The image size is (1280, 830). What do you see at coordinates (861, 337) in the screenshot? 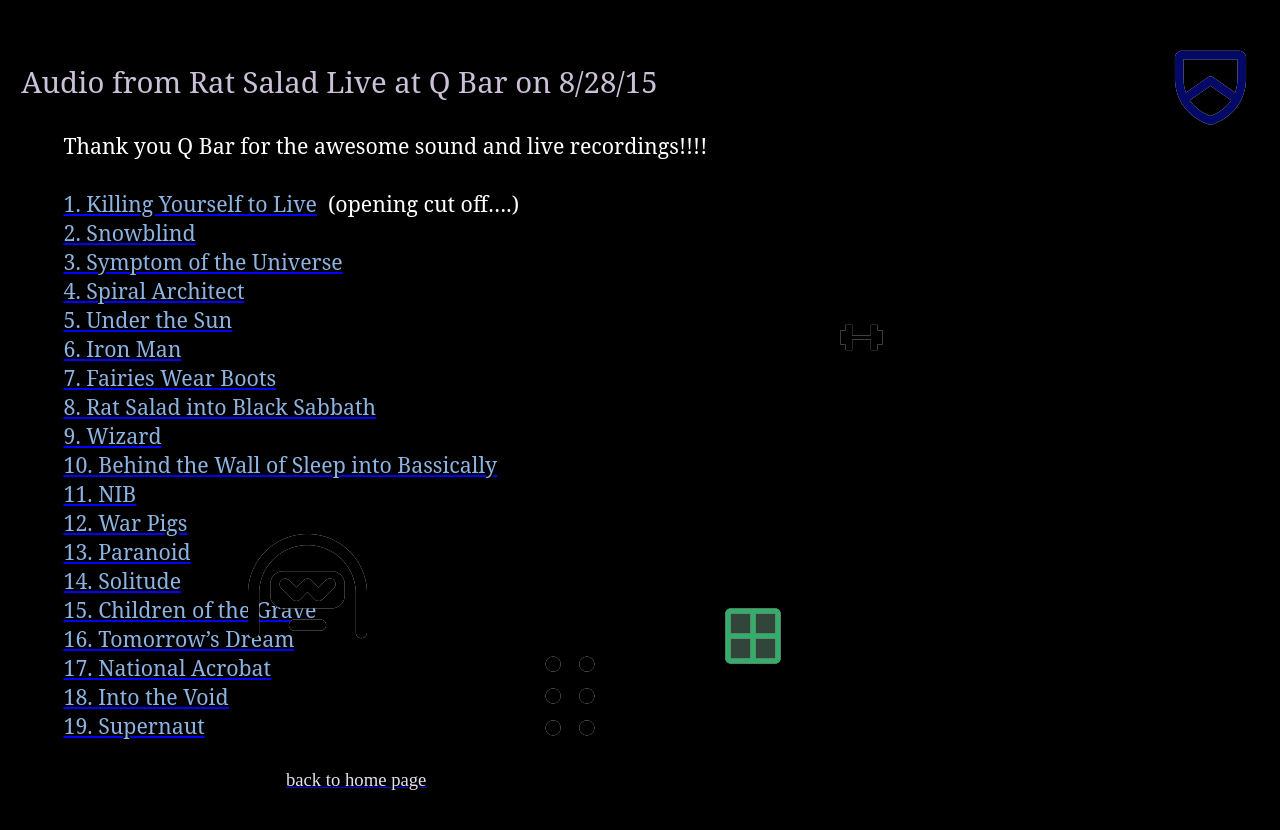
I see `access workout or fitness features` at bounding box center [861, 337].